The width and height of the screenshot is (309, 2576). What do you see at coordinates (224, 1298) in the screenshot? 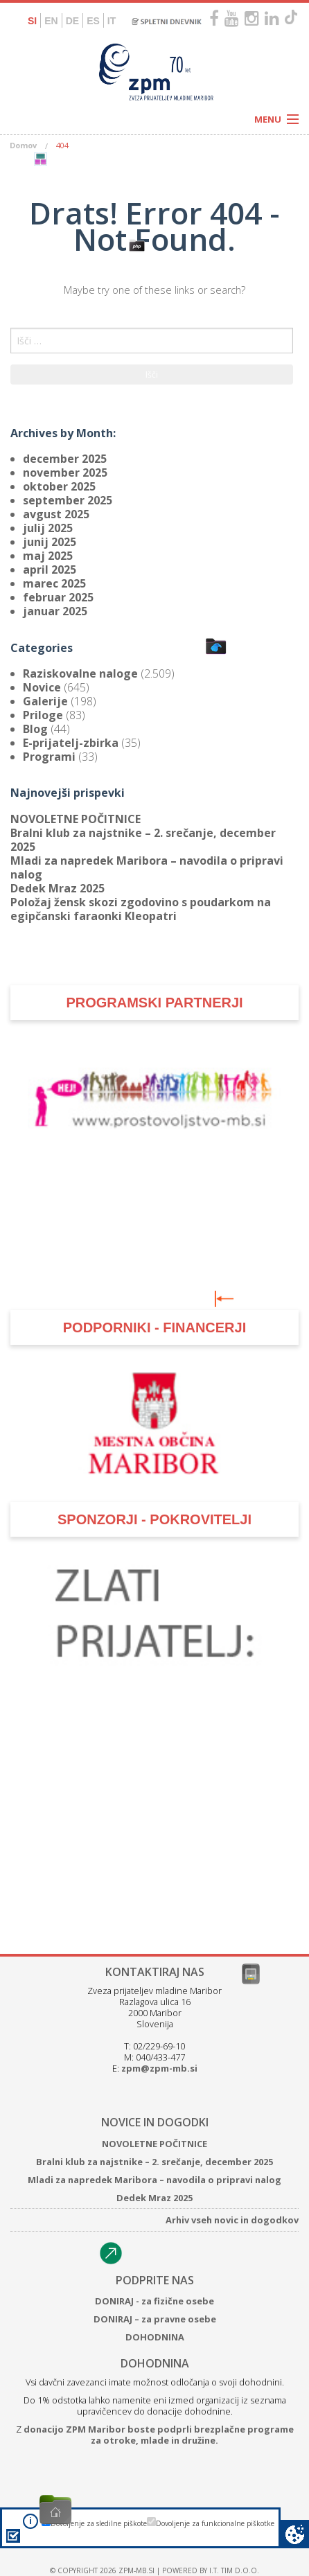
I see `go to the first item in a list or sequence` at bounding box center [224, 1298].